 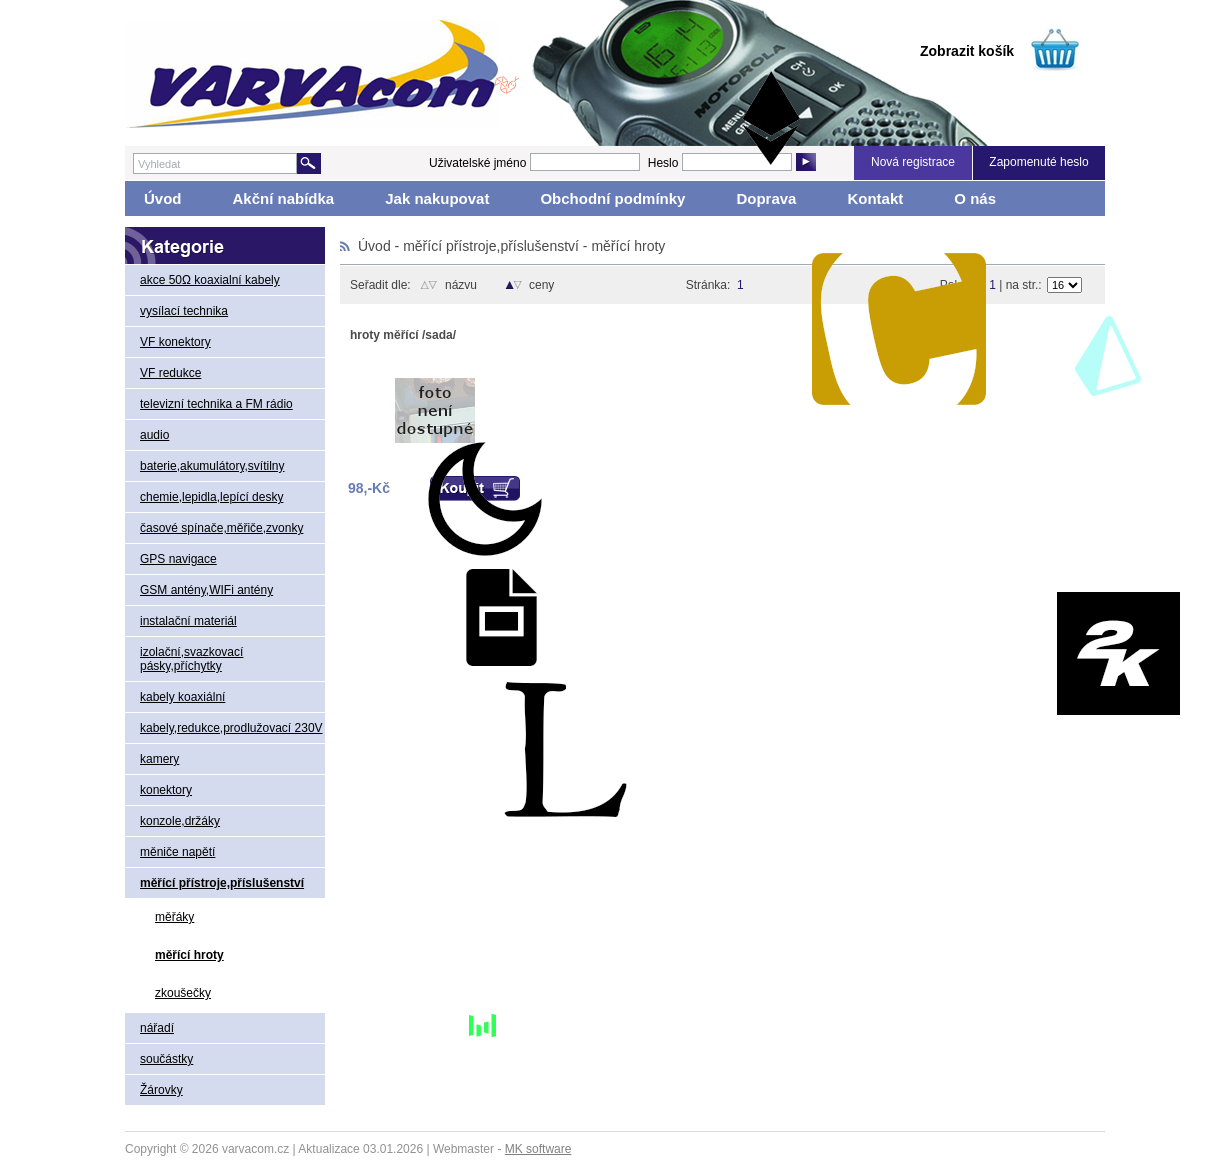 I want to click on 2K Games company logo, so click(x=1118, y=653).